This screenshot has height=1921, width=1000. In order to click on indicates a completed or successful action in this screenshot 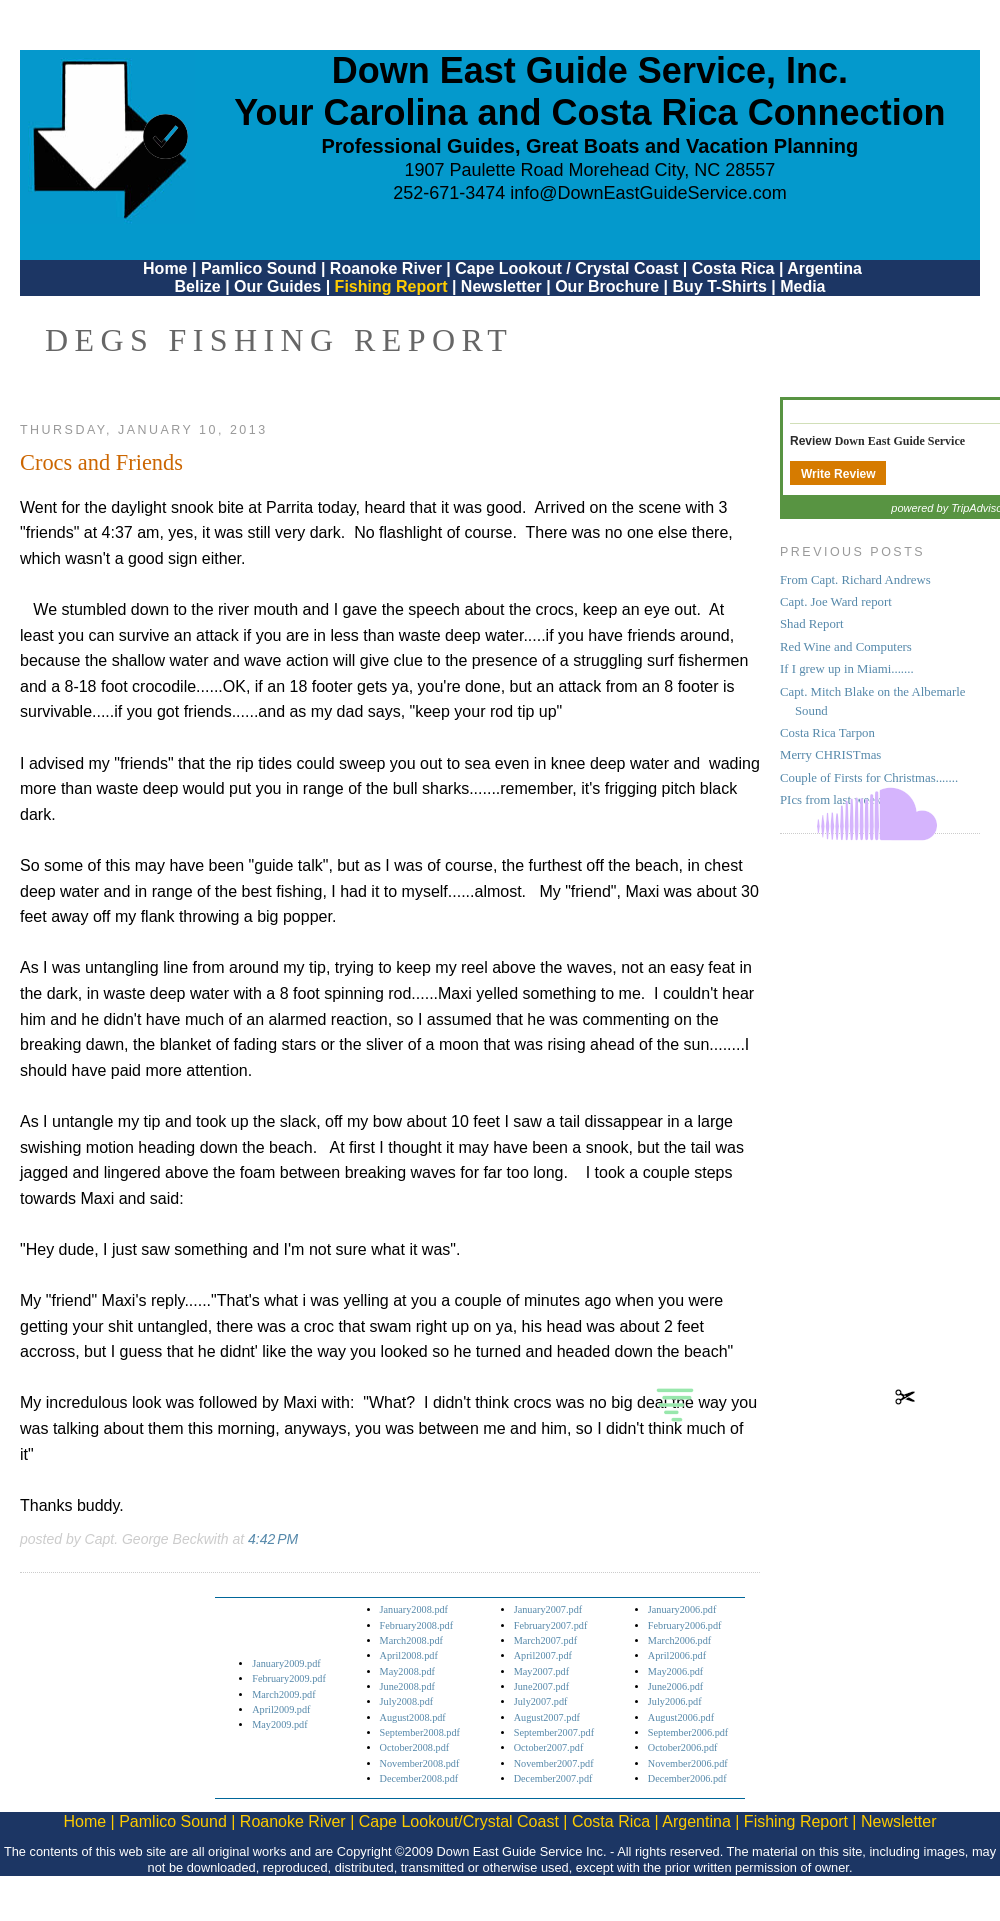, I will do `click(165, 136)`.